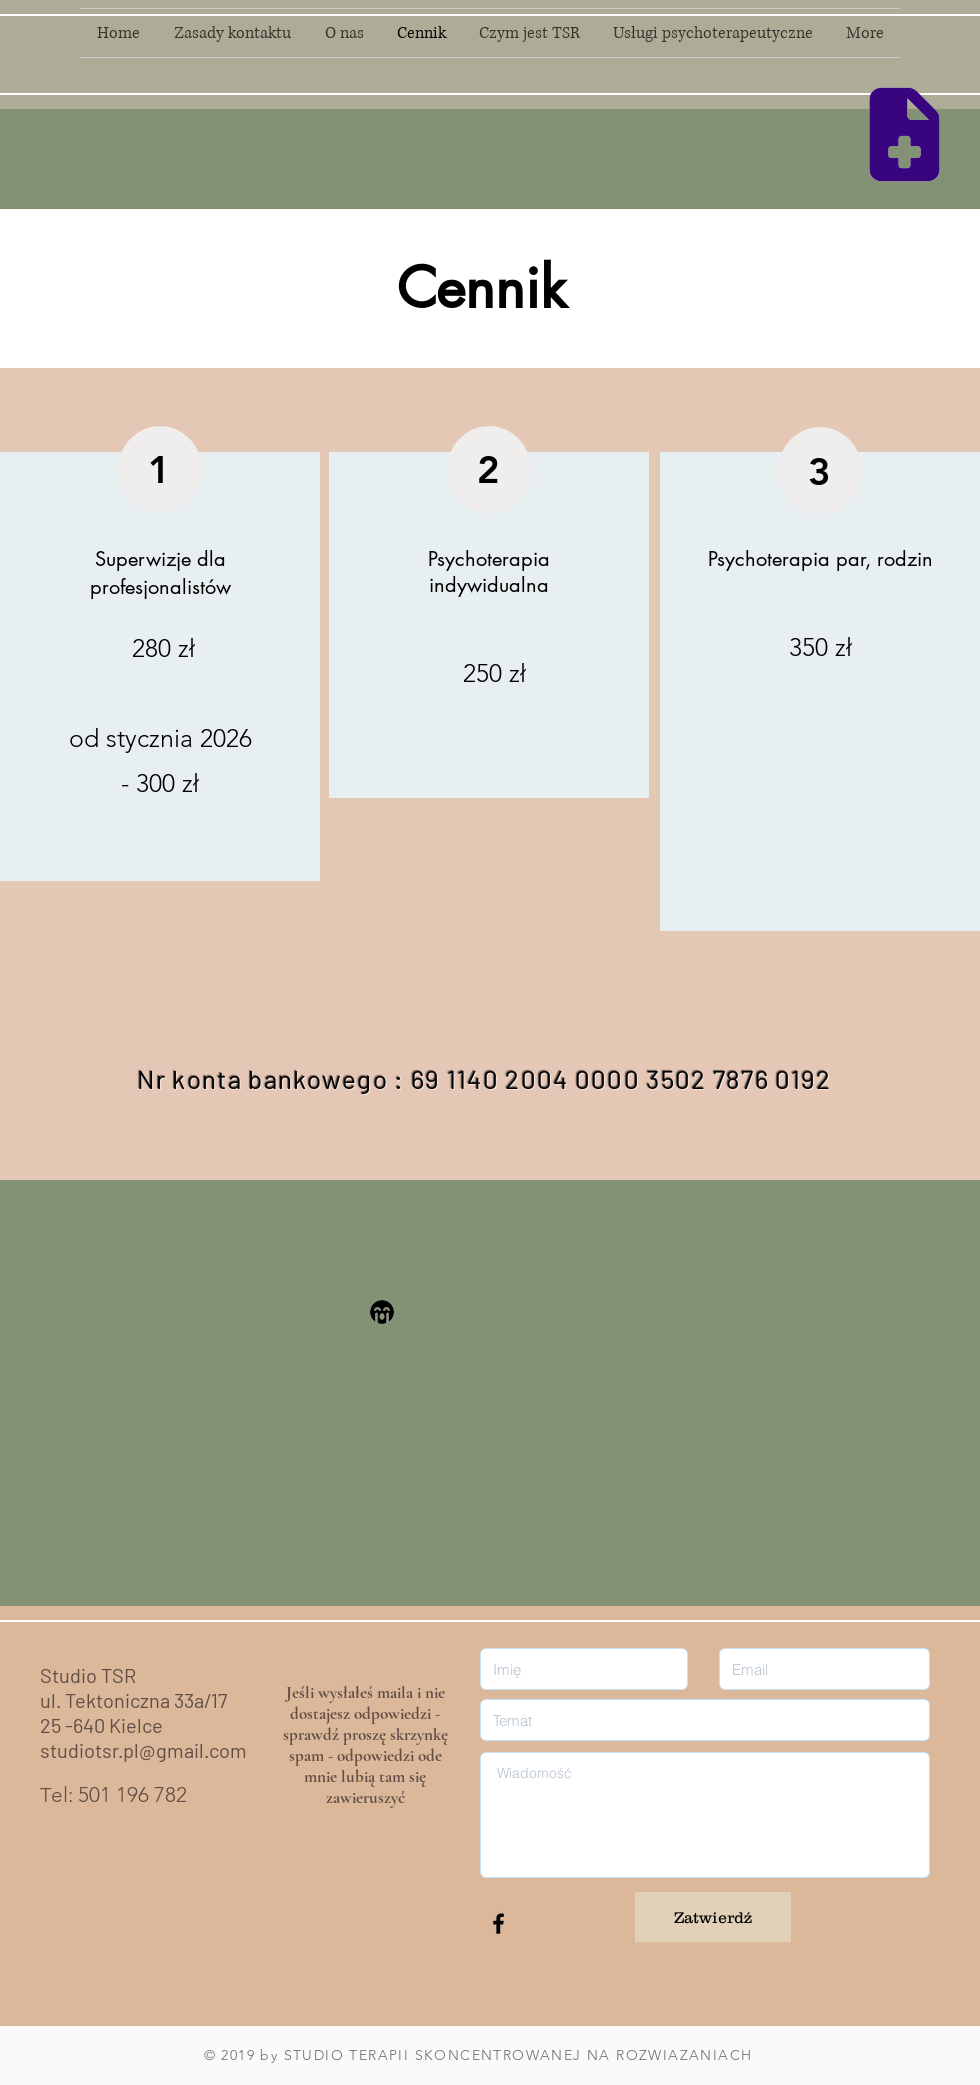 This screenshot has width=980, height=2085. What do you see at coordinates (382, 1312) in the screenshot?
I see `indicates an error or failed action` at bounding box center [382, 1312].